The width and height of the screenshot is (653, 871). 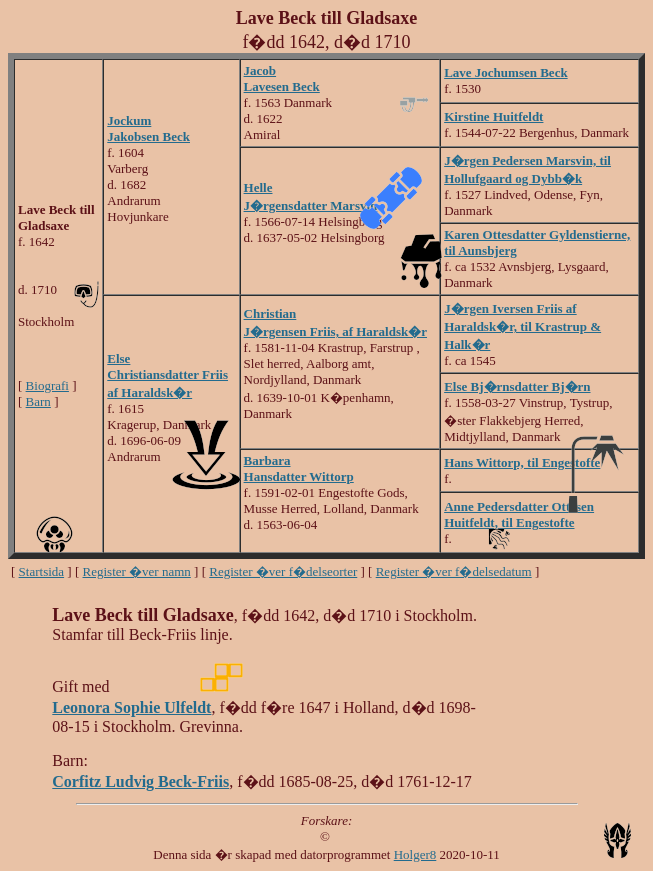 What do you see at coordinates (600, 473) in the screenshot?
I see `toggle street lighting in a city simulation game` at bounding box center [600, 473].